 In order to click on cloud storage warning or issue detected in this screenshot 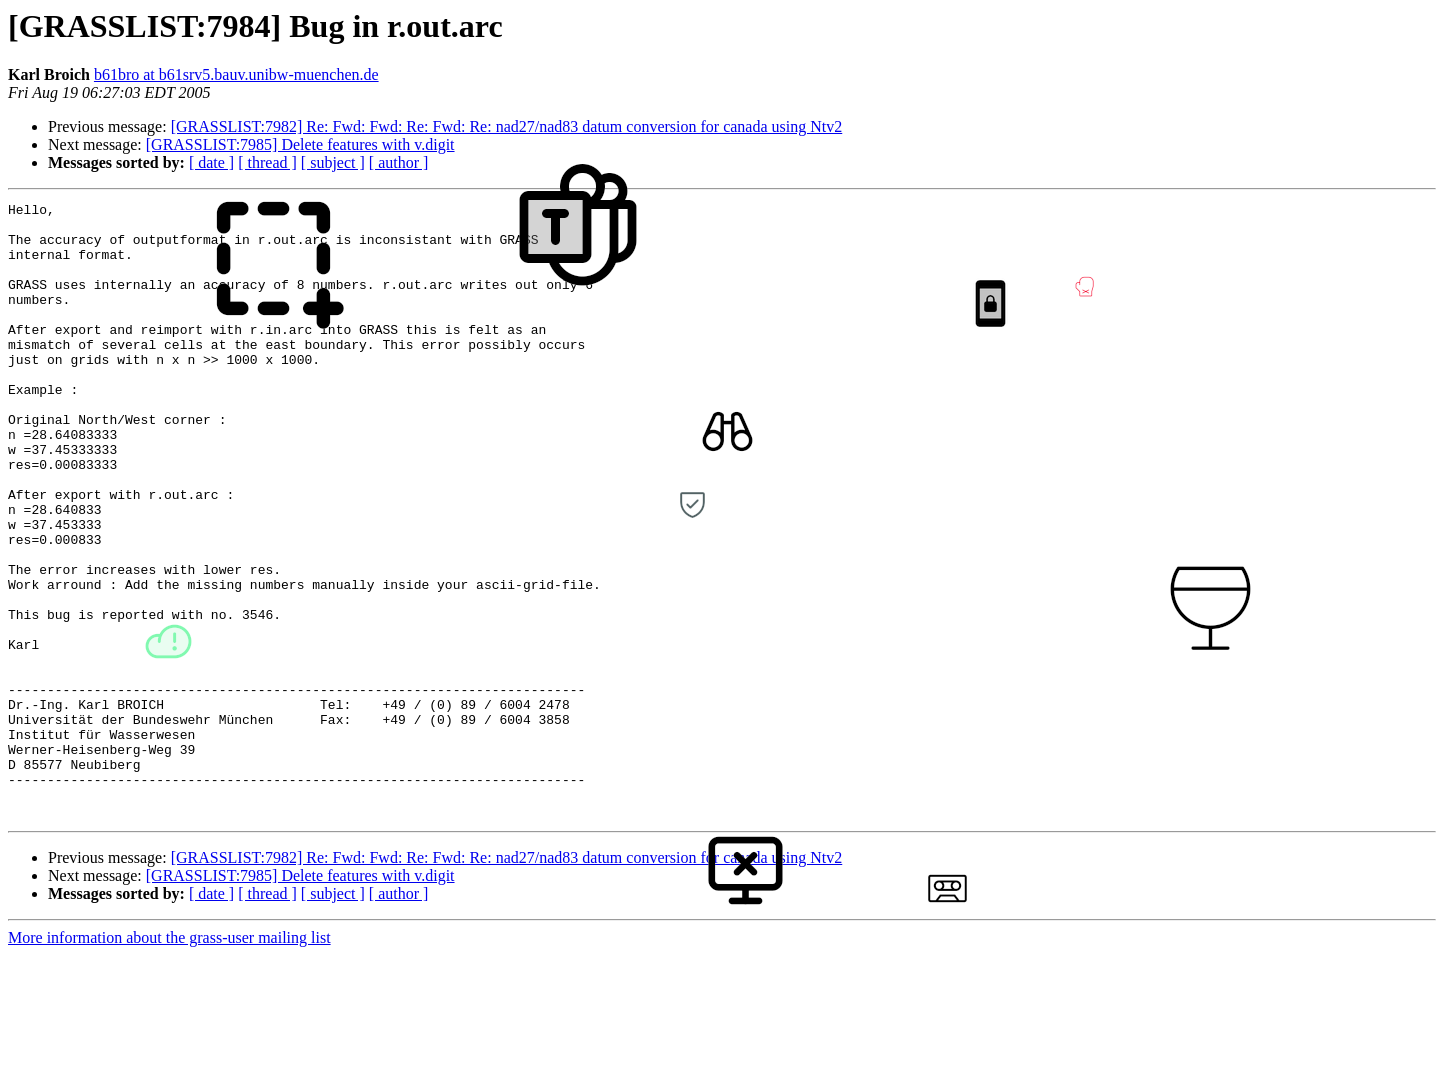, I will do `click(168, 641)`.